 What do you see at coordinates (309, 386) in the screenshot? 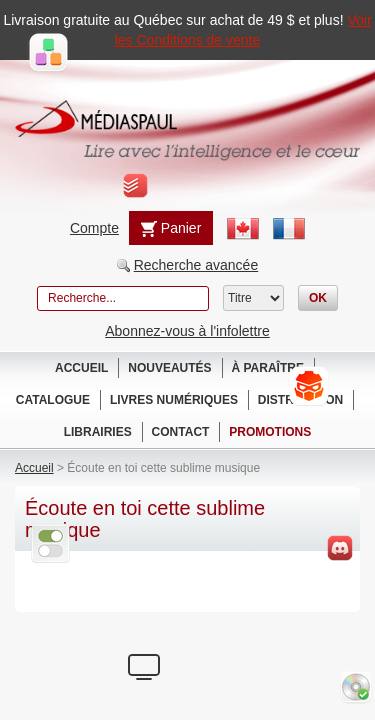
I see `open the Redot game engine application` at bounding box center [309, 386].